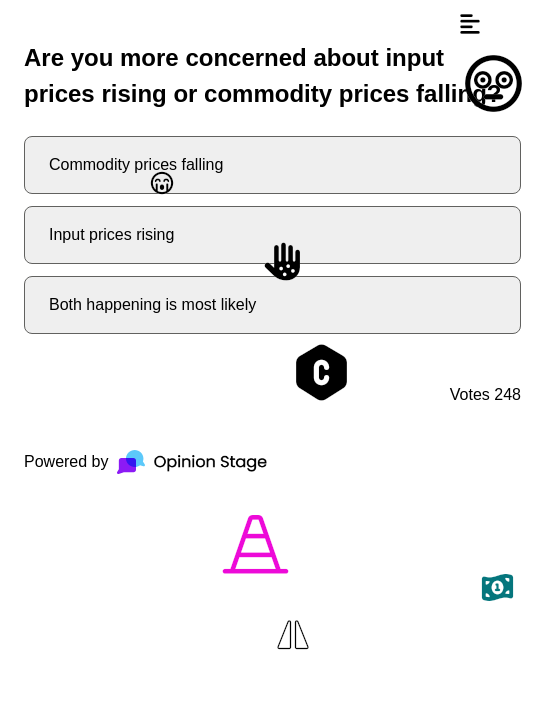 This screenshot has width=545, height=720. I want to click on indicates an area under construction or maintenance, so click(255, 545).